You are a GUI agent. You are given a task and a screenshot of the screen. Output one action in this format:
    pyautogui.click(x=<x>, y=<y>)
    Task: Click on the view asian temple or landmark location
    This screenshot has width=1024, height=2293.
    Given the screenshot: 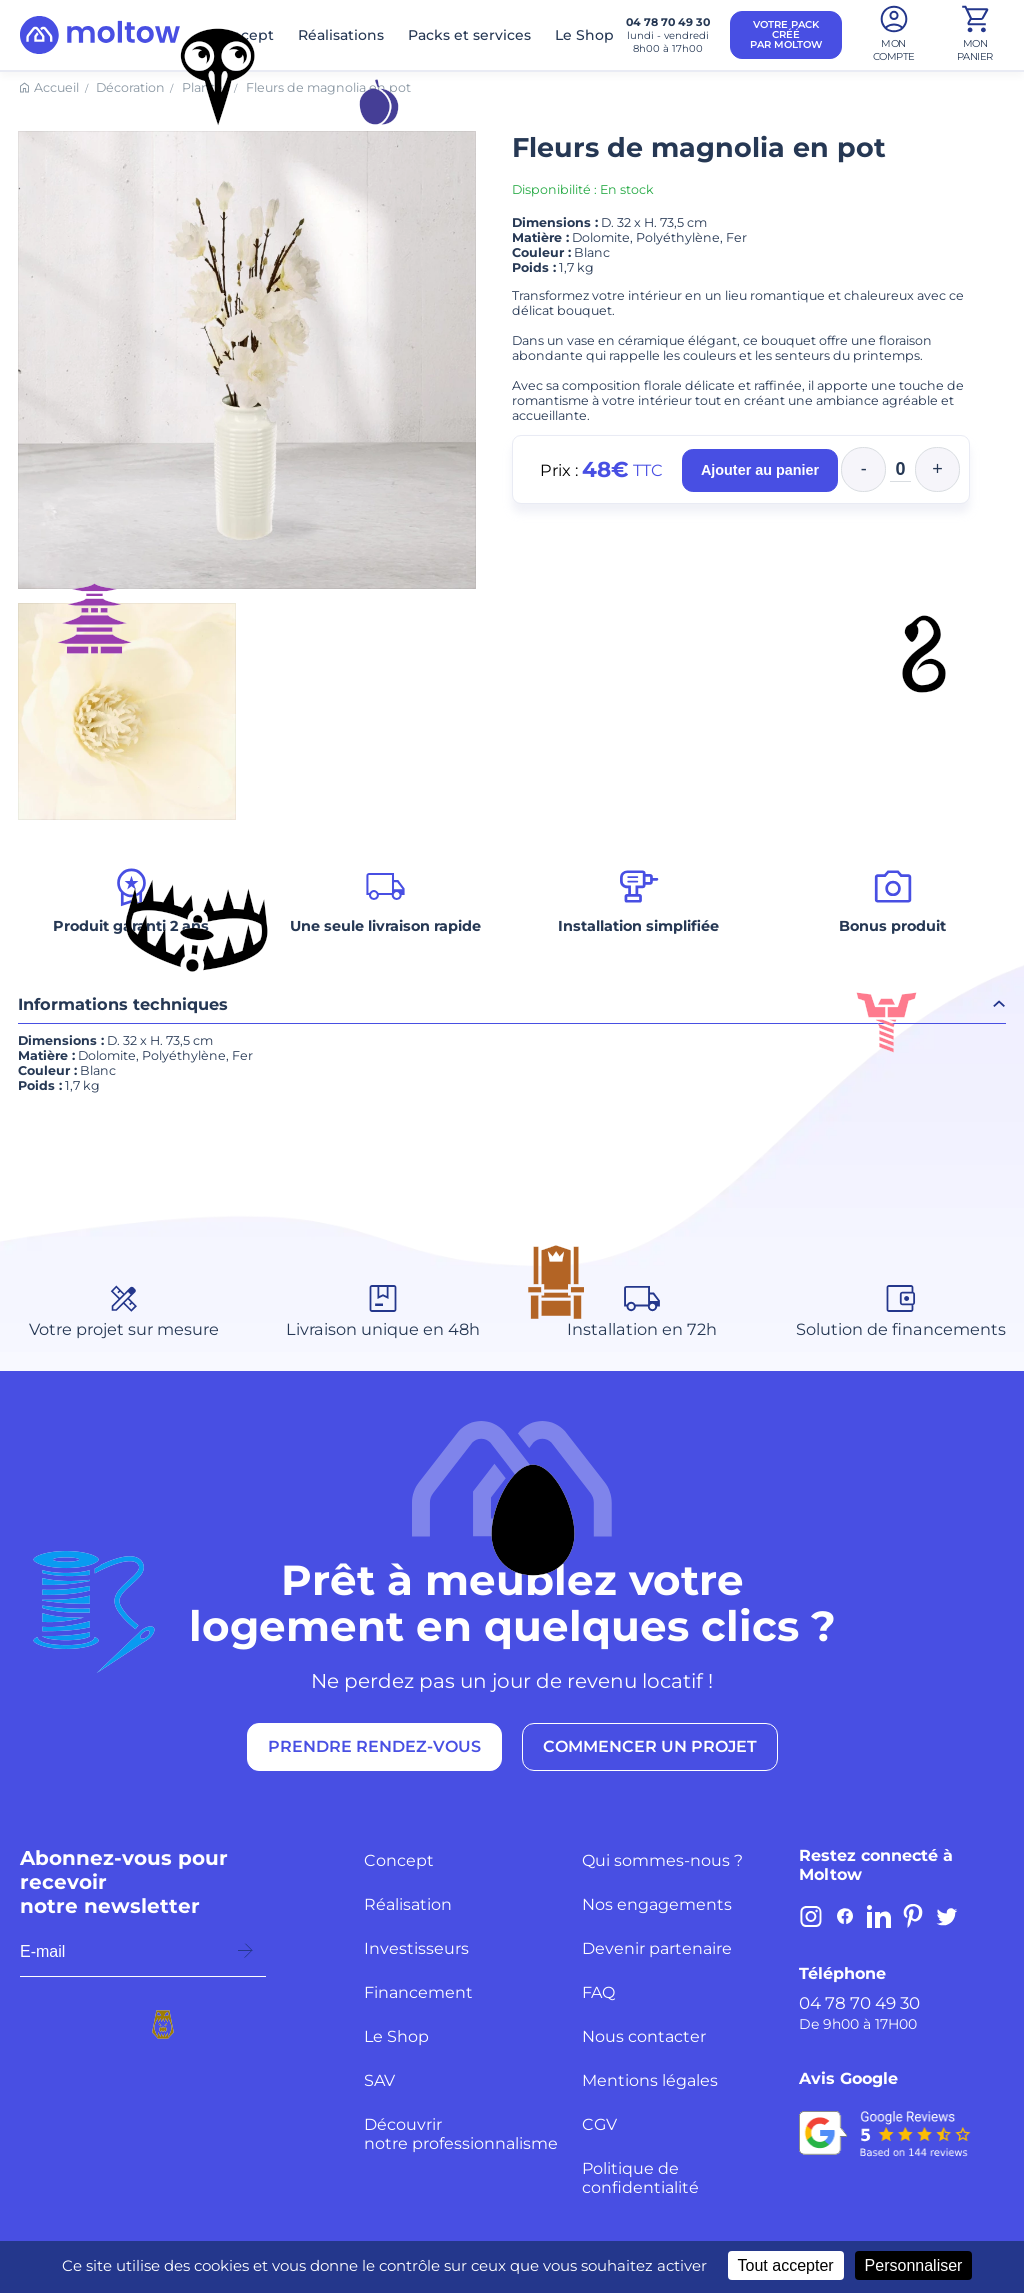 What is the action you would take?
    pyautogui.click(x=94, y=618)
    